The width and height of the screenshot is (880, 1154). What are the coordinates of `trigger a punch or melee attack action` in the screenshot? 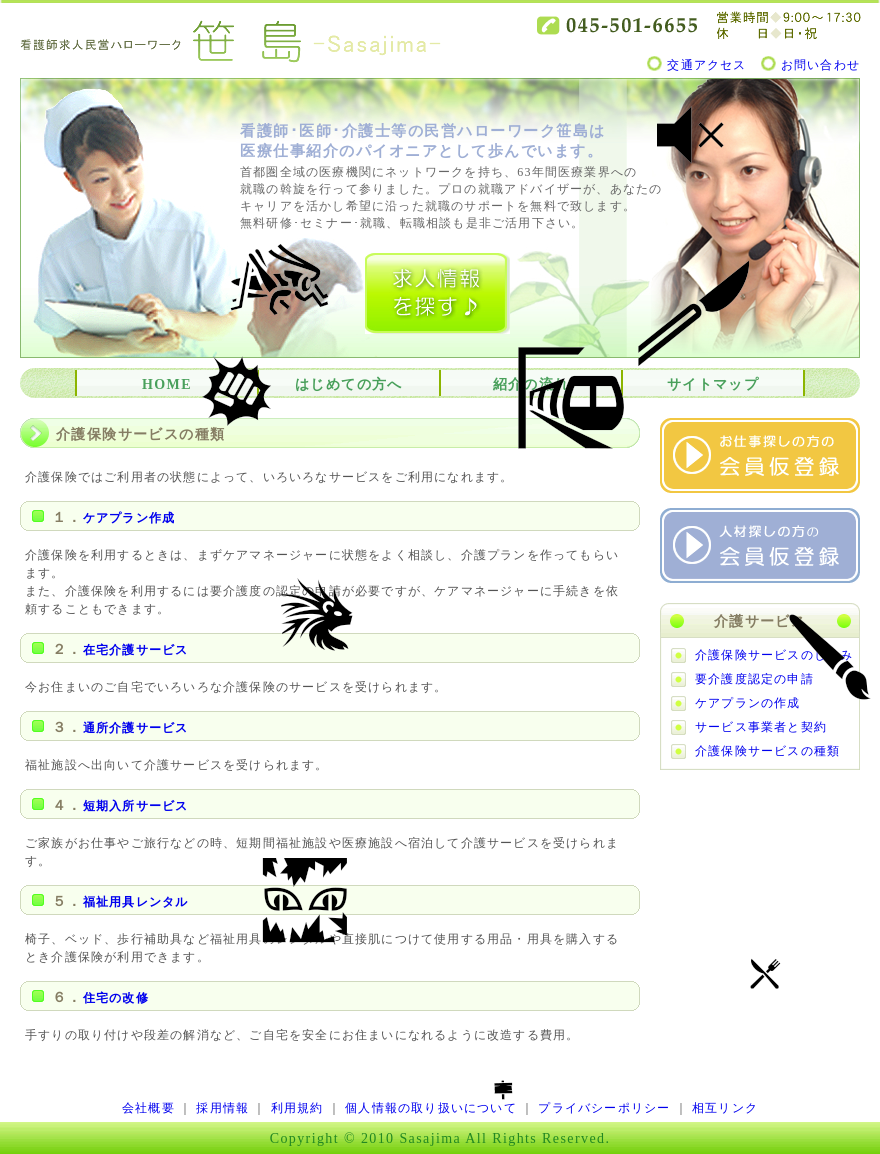 It's located at (237, 390).